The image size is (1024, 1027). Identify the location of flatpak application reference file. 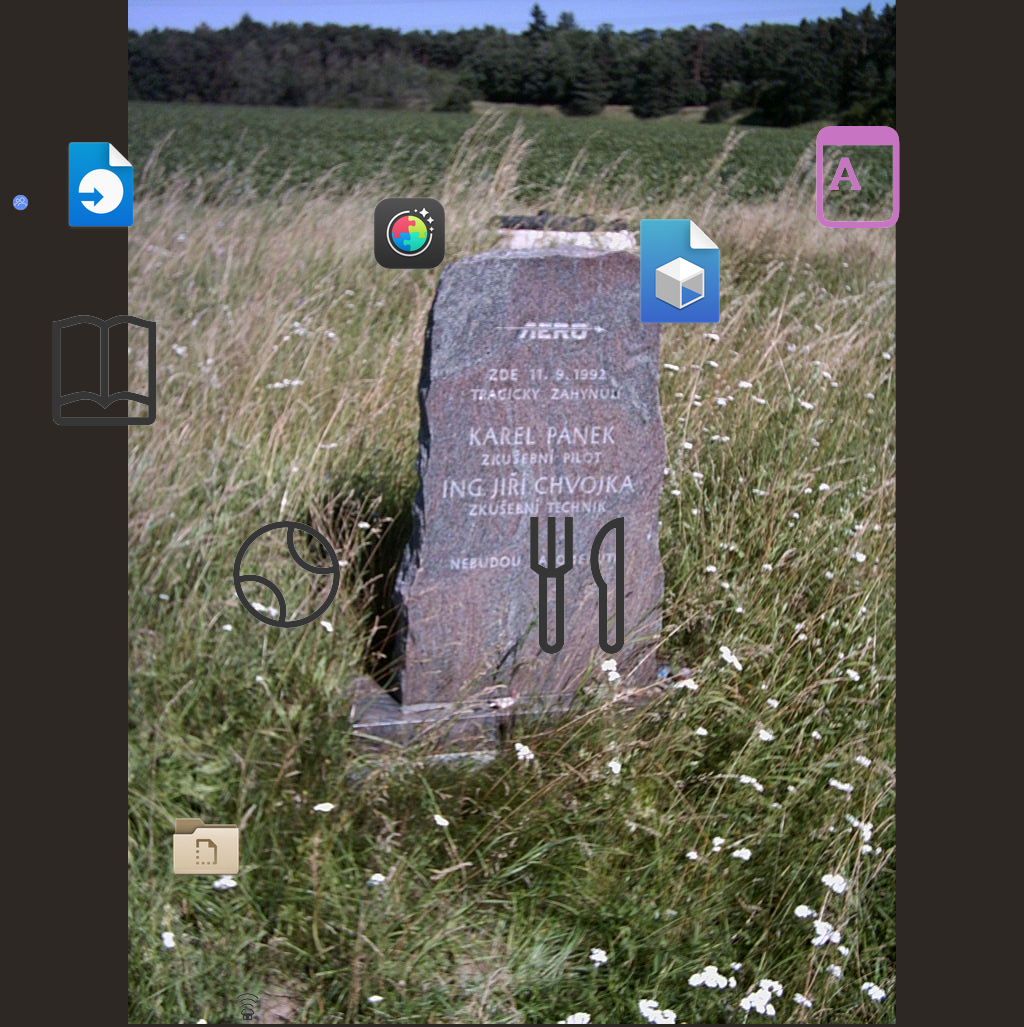
(680, 271).